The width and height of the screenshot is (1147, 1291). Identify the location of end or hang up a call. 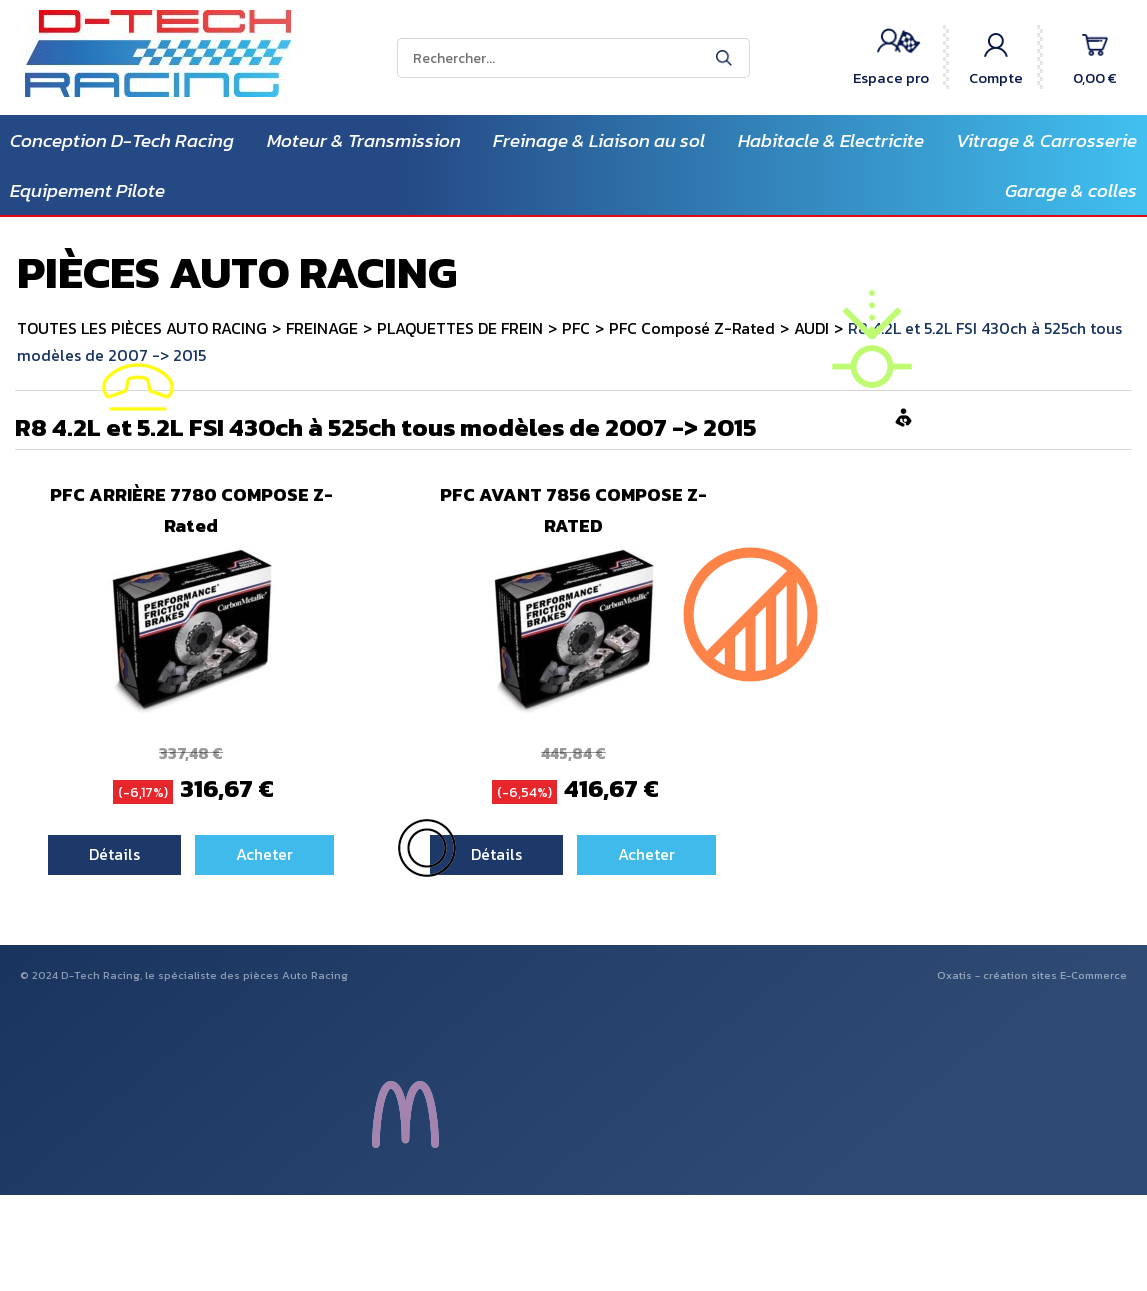
(138, 387).